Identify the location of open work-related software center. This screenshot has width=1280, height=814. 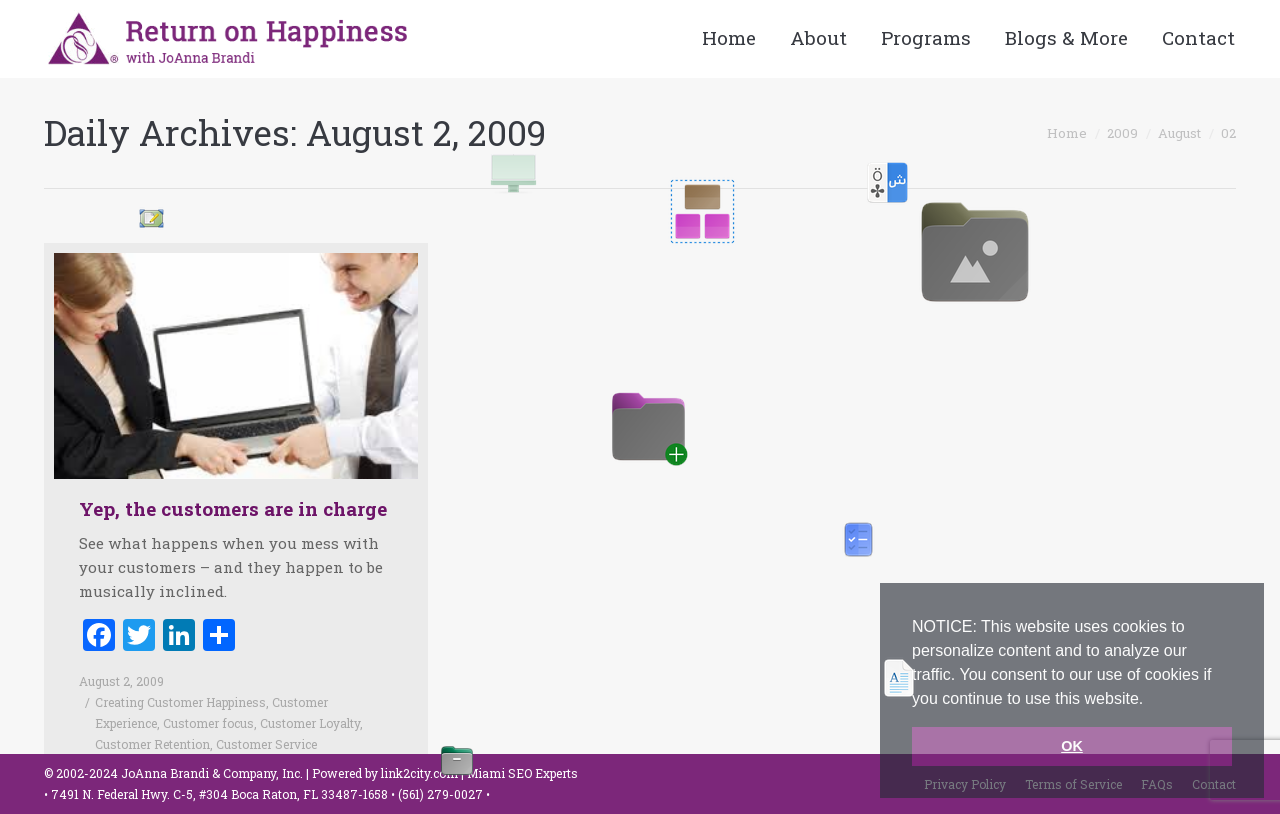
(858, 539).